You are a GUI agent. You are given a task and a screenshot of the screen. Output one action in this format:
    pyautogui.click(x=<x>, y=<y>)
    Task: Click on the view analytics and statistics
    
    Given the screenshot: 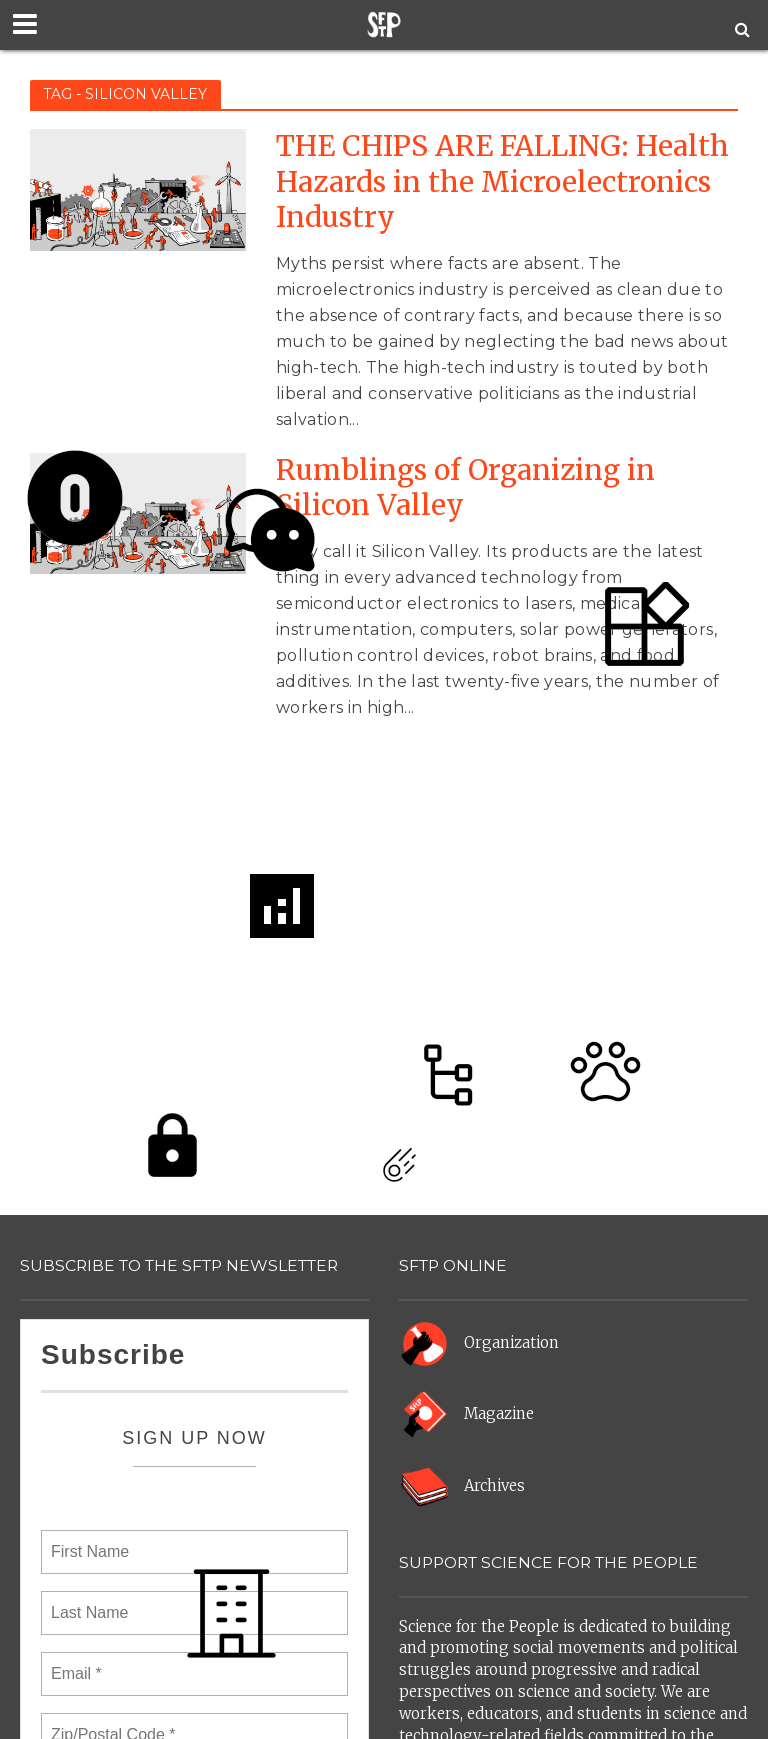 What is the action you would take?
    pyautogui.click(x=282, y=906)
    